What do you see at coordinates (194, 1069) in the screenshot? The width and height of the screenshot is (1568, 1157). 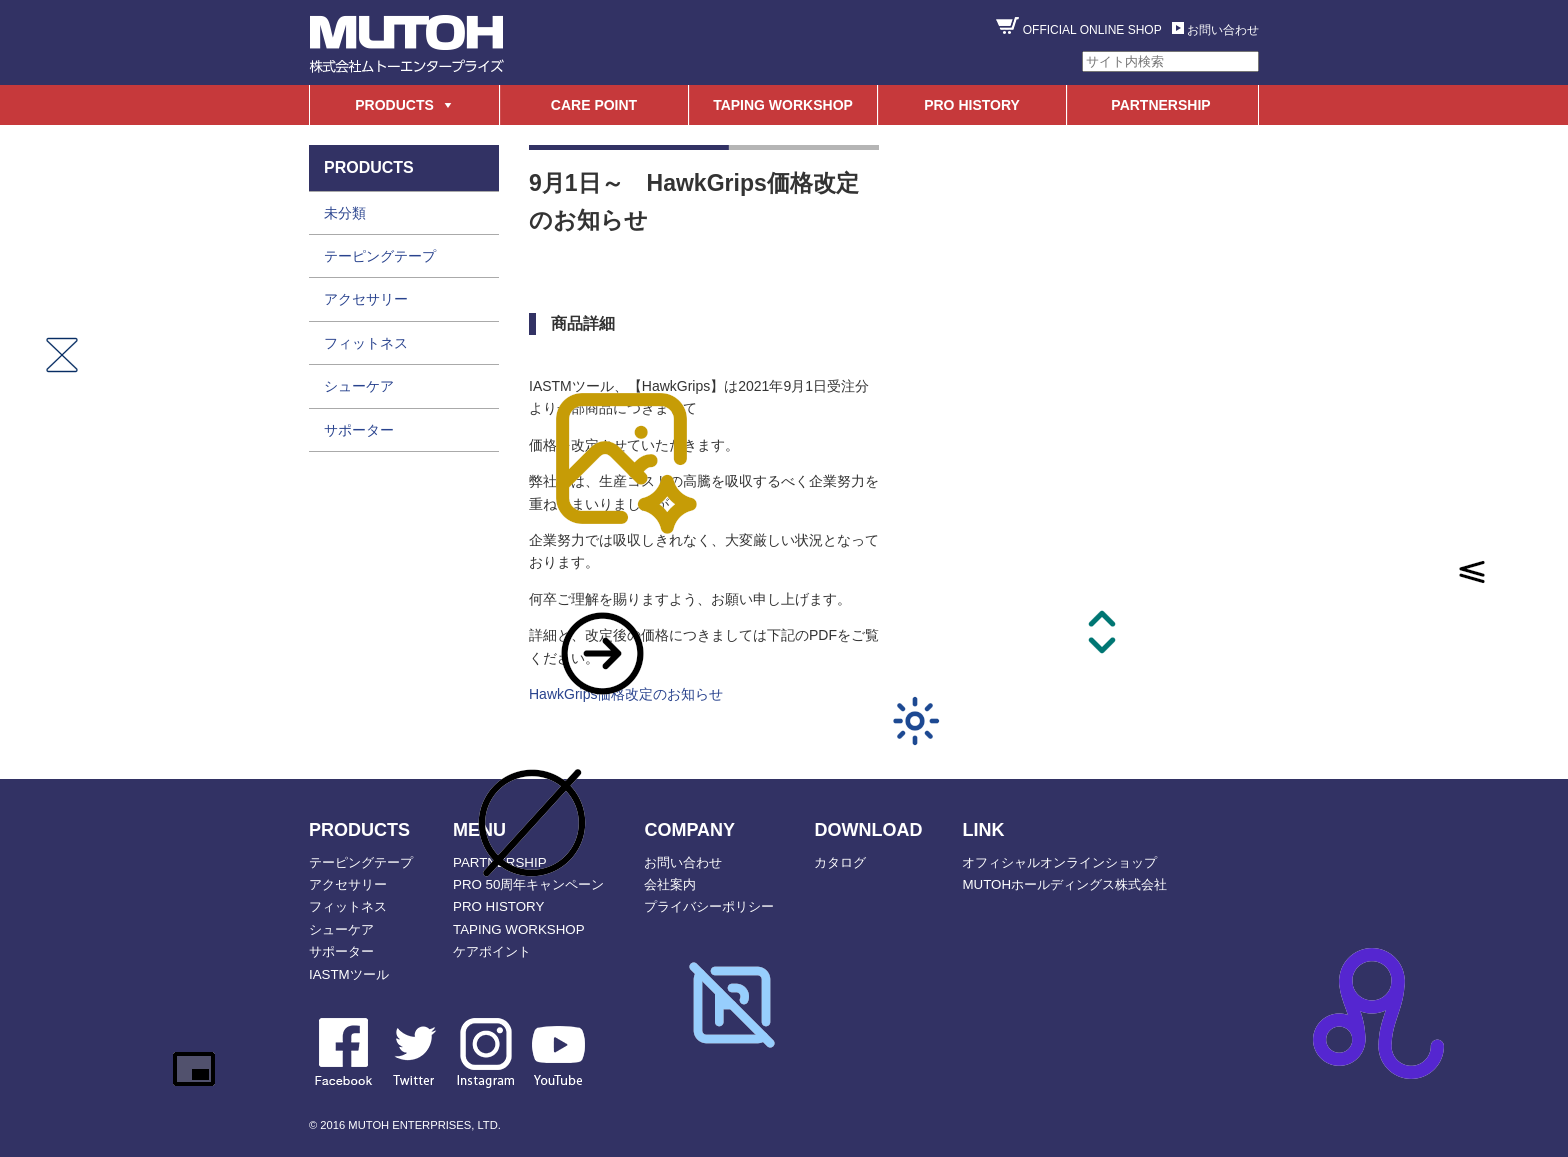 I see `add branding or watermark to content` at bounding box center [194, 1069].